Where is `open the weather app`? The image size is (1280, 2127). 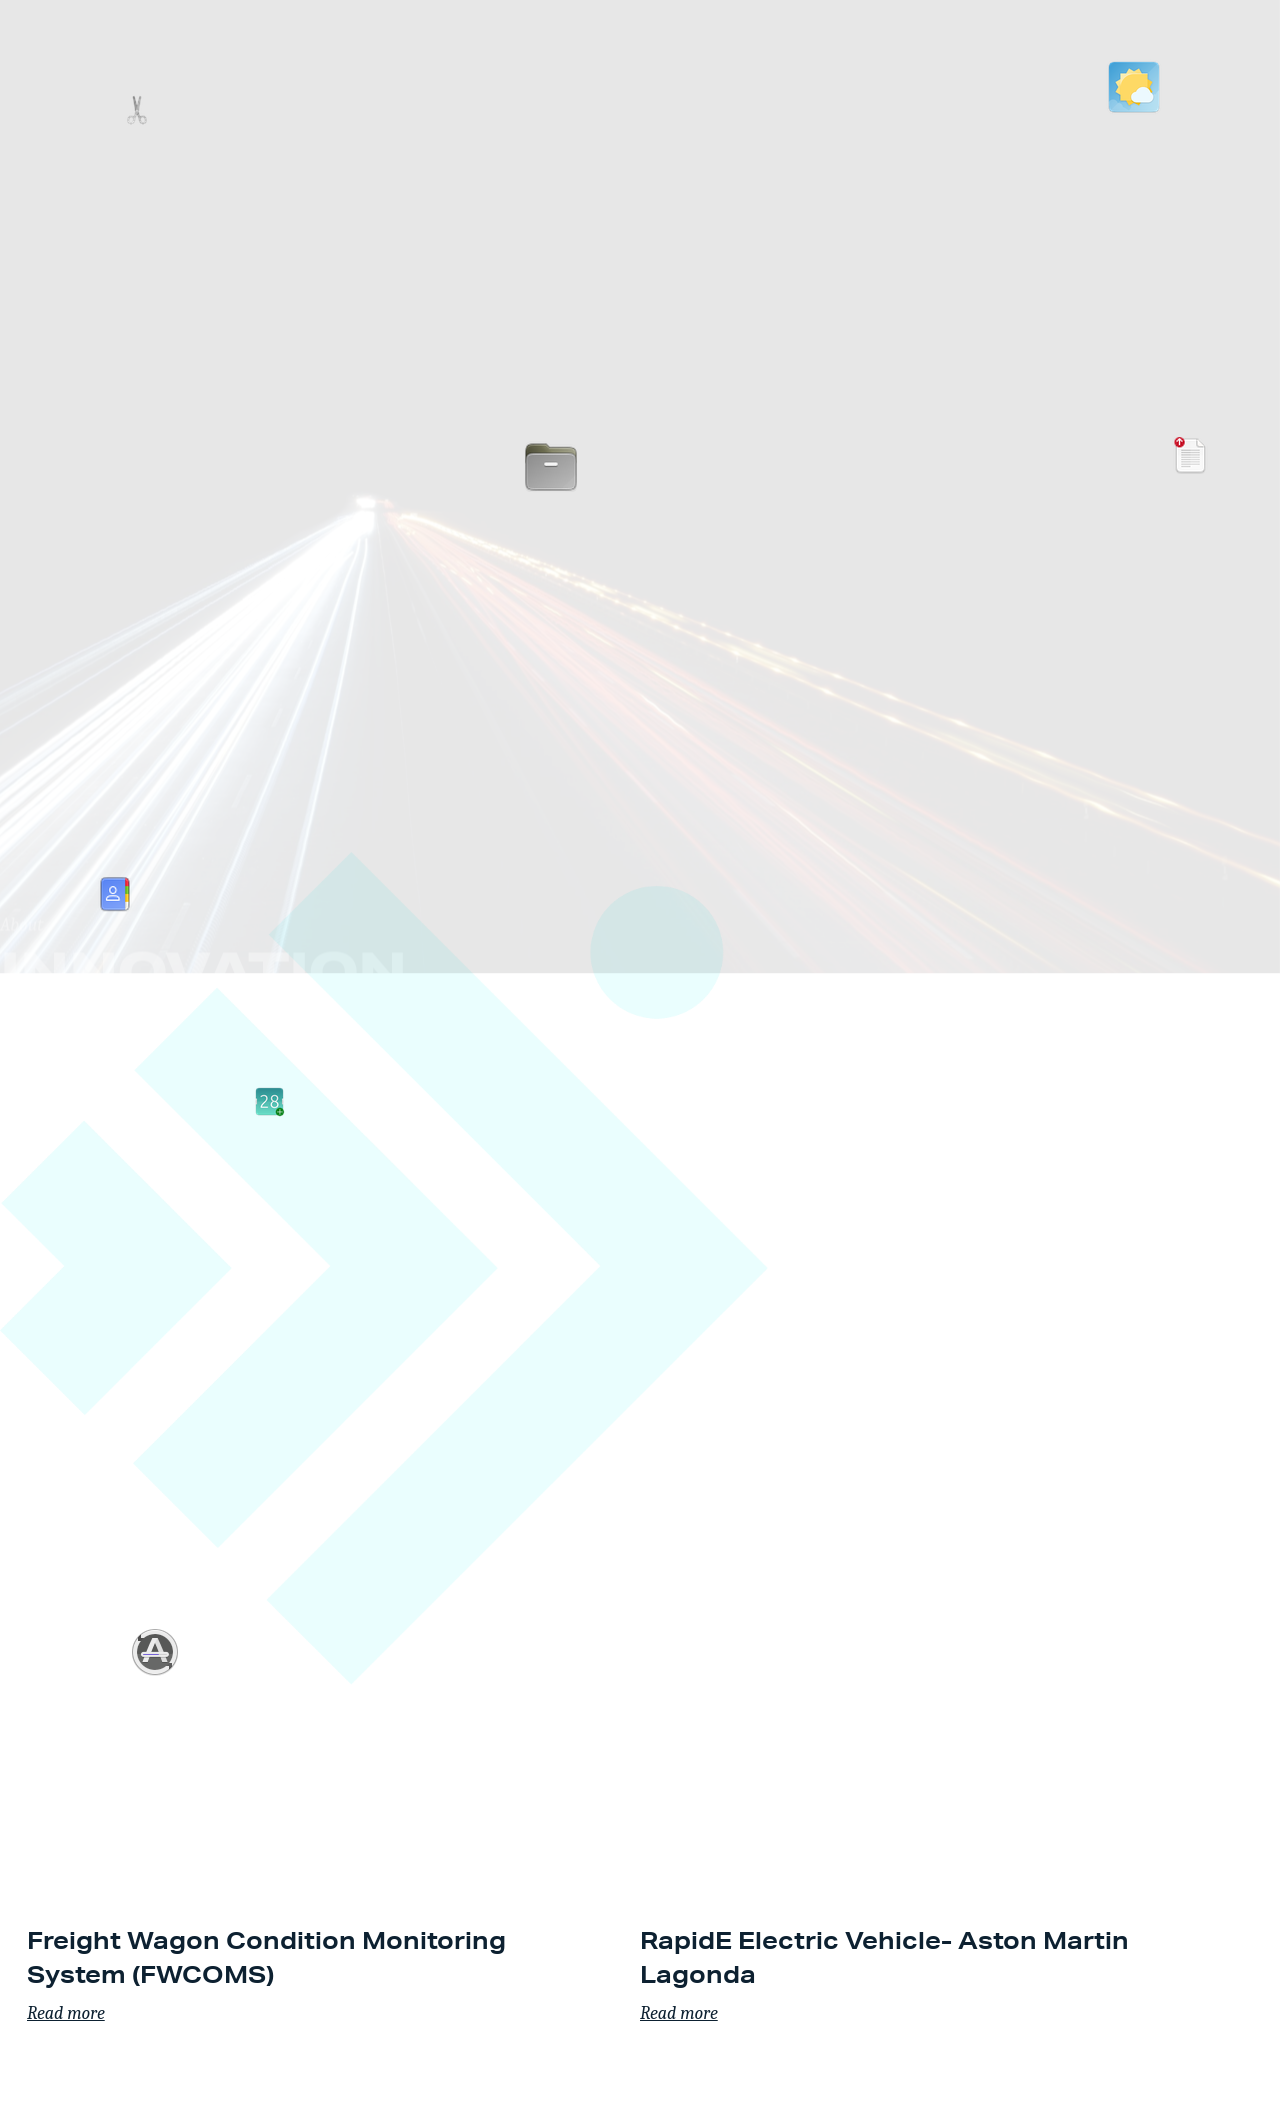 open the weather app is located at coordinates (1134, 87).